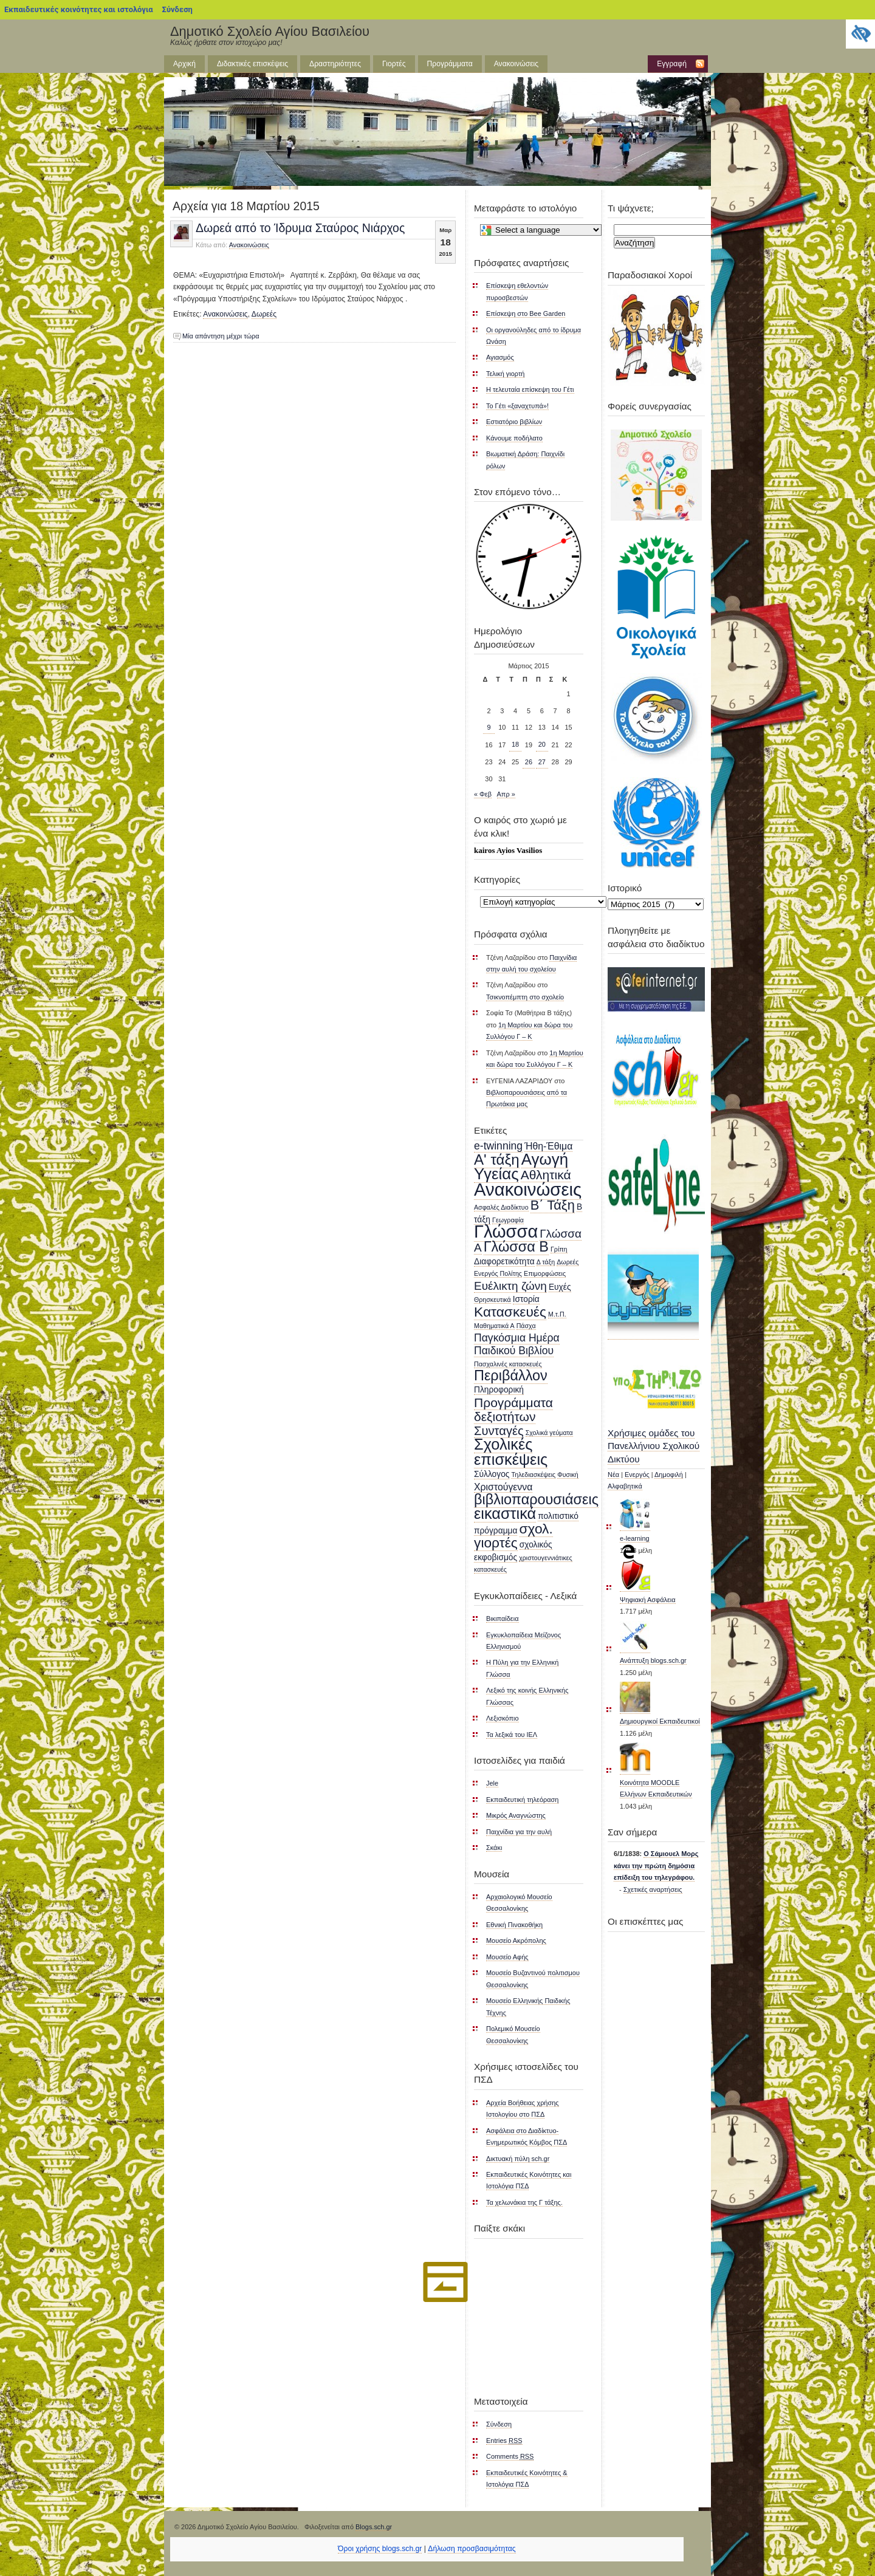  What do you see at coordinates (445, 2282) in the screenshot?
I see `request a refund for a purchase` at bounding box center [445, 2282].